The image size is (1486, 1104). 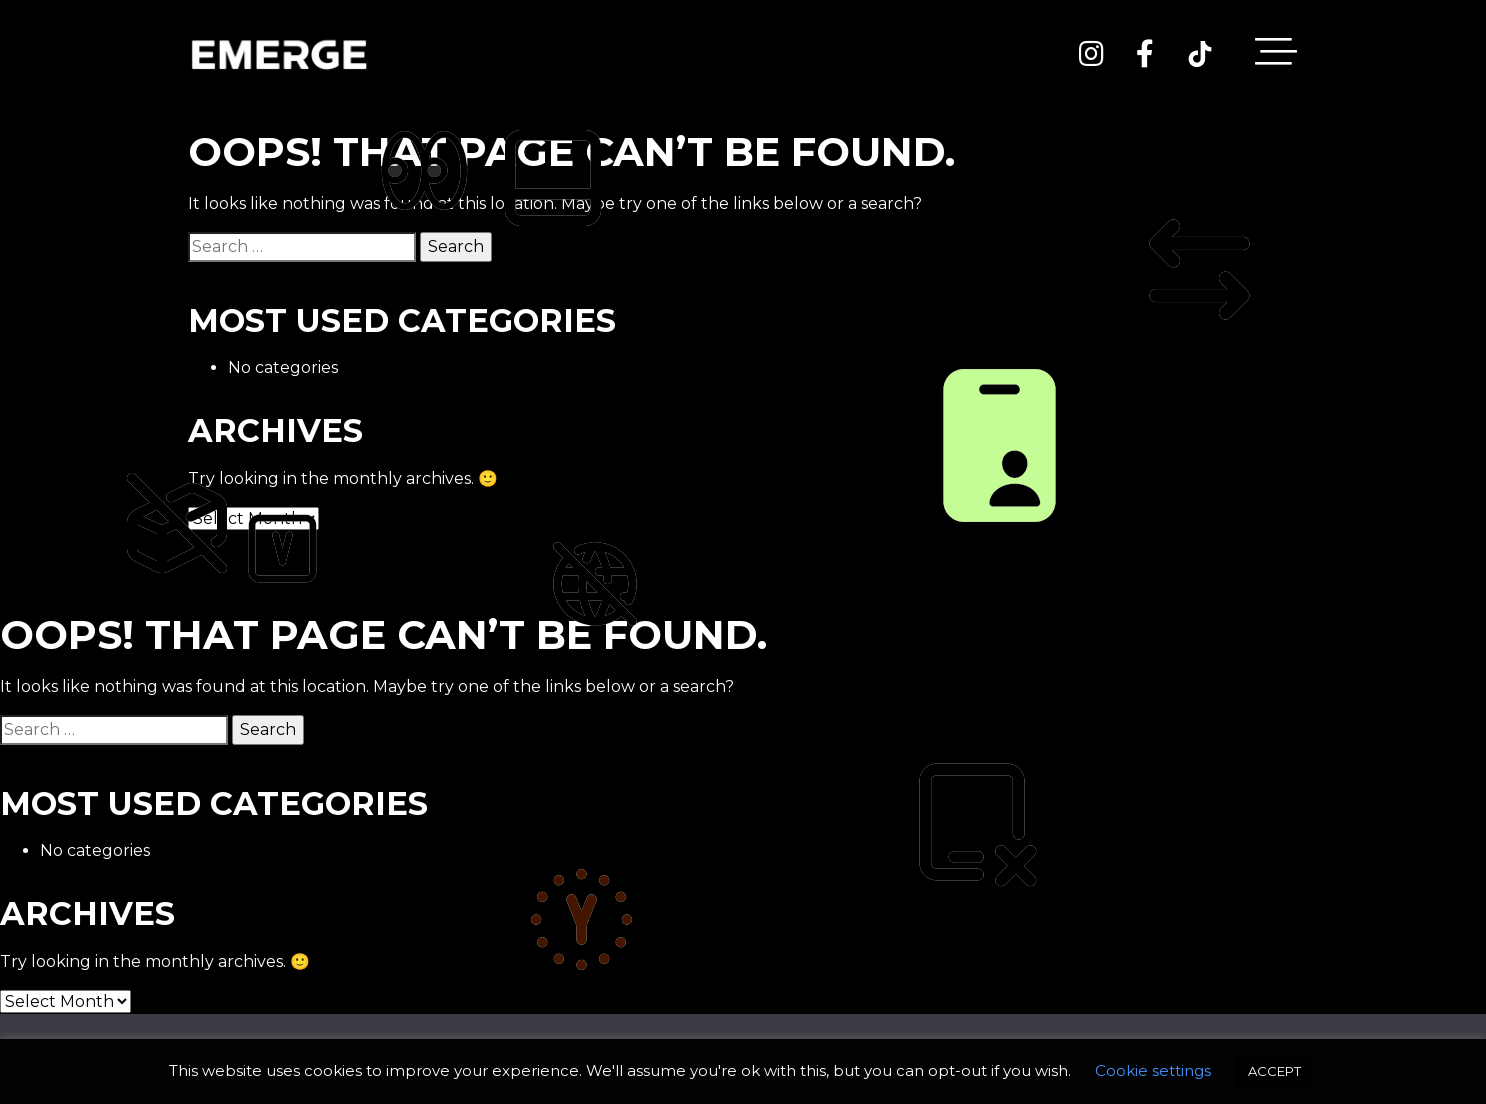 I want to click on disable internet or web access, so click(x=595, y=584).